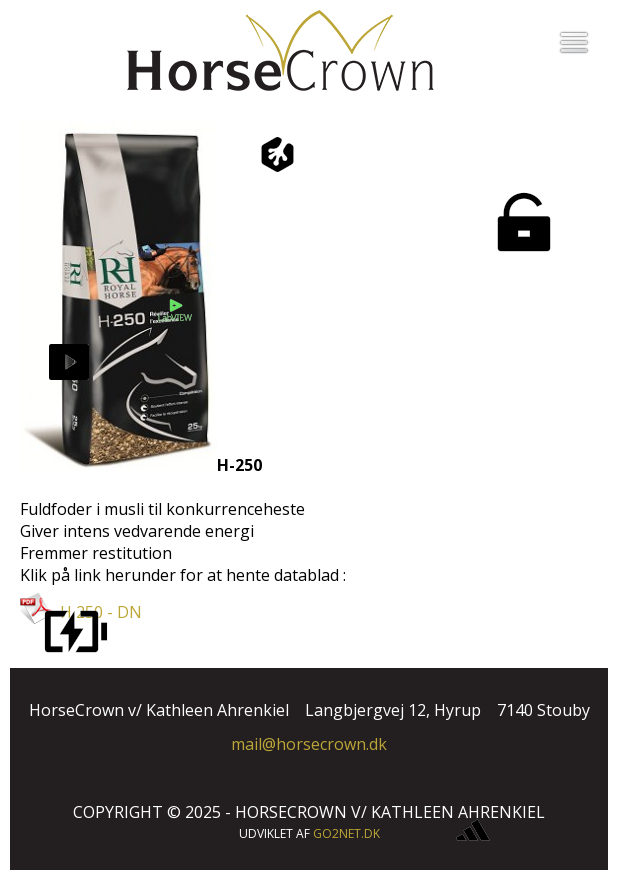  Describe the element at coordinates (74, 631) in the screenshot. I see `indicates battery is currently charging` at that location.